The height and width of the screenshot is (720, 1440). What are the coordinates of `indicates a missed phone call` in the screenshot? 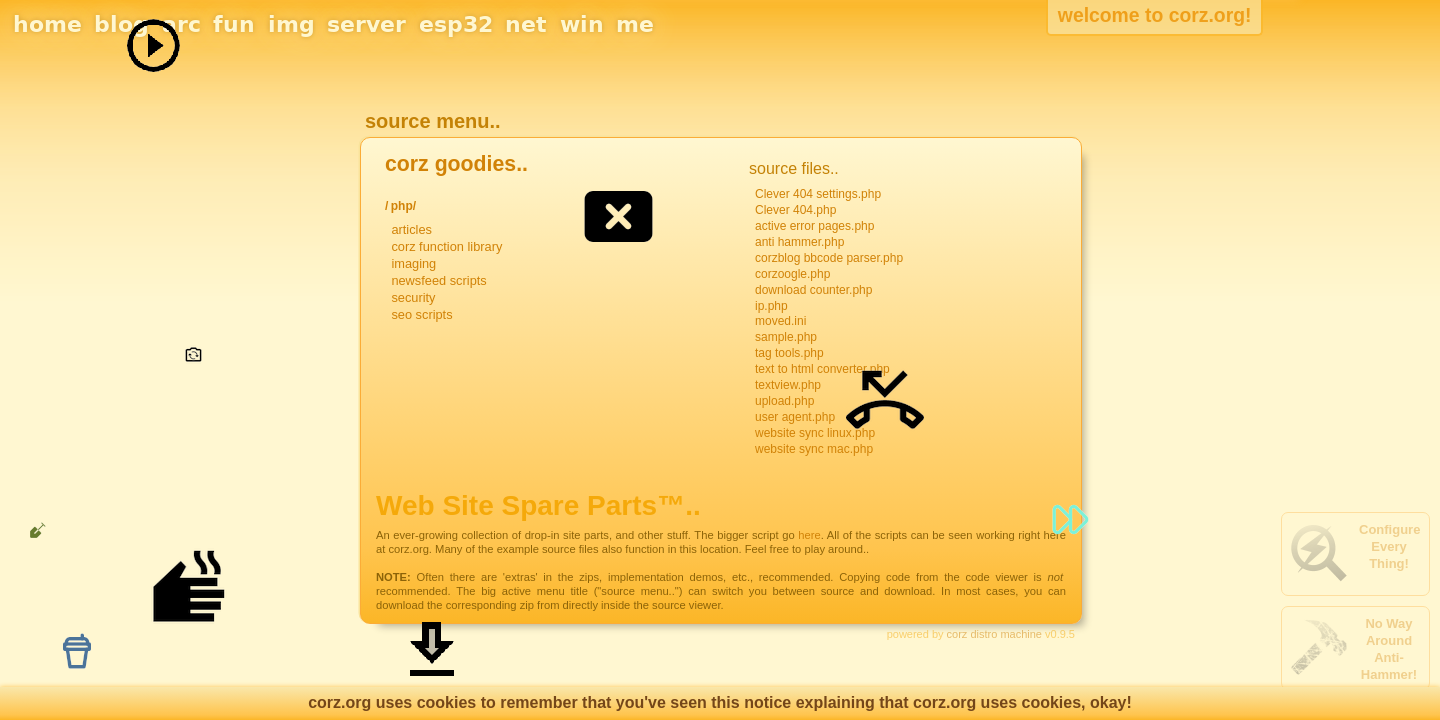 It's located at (885, 400).